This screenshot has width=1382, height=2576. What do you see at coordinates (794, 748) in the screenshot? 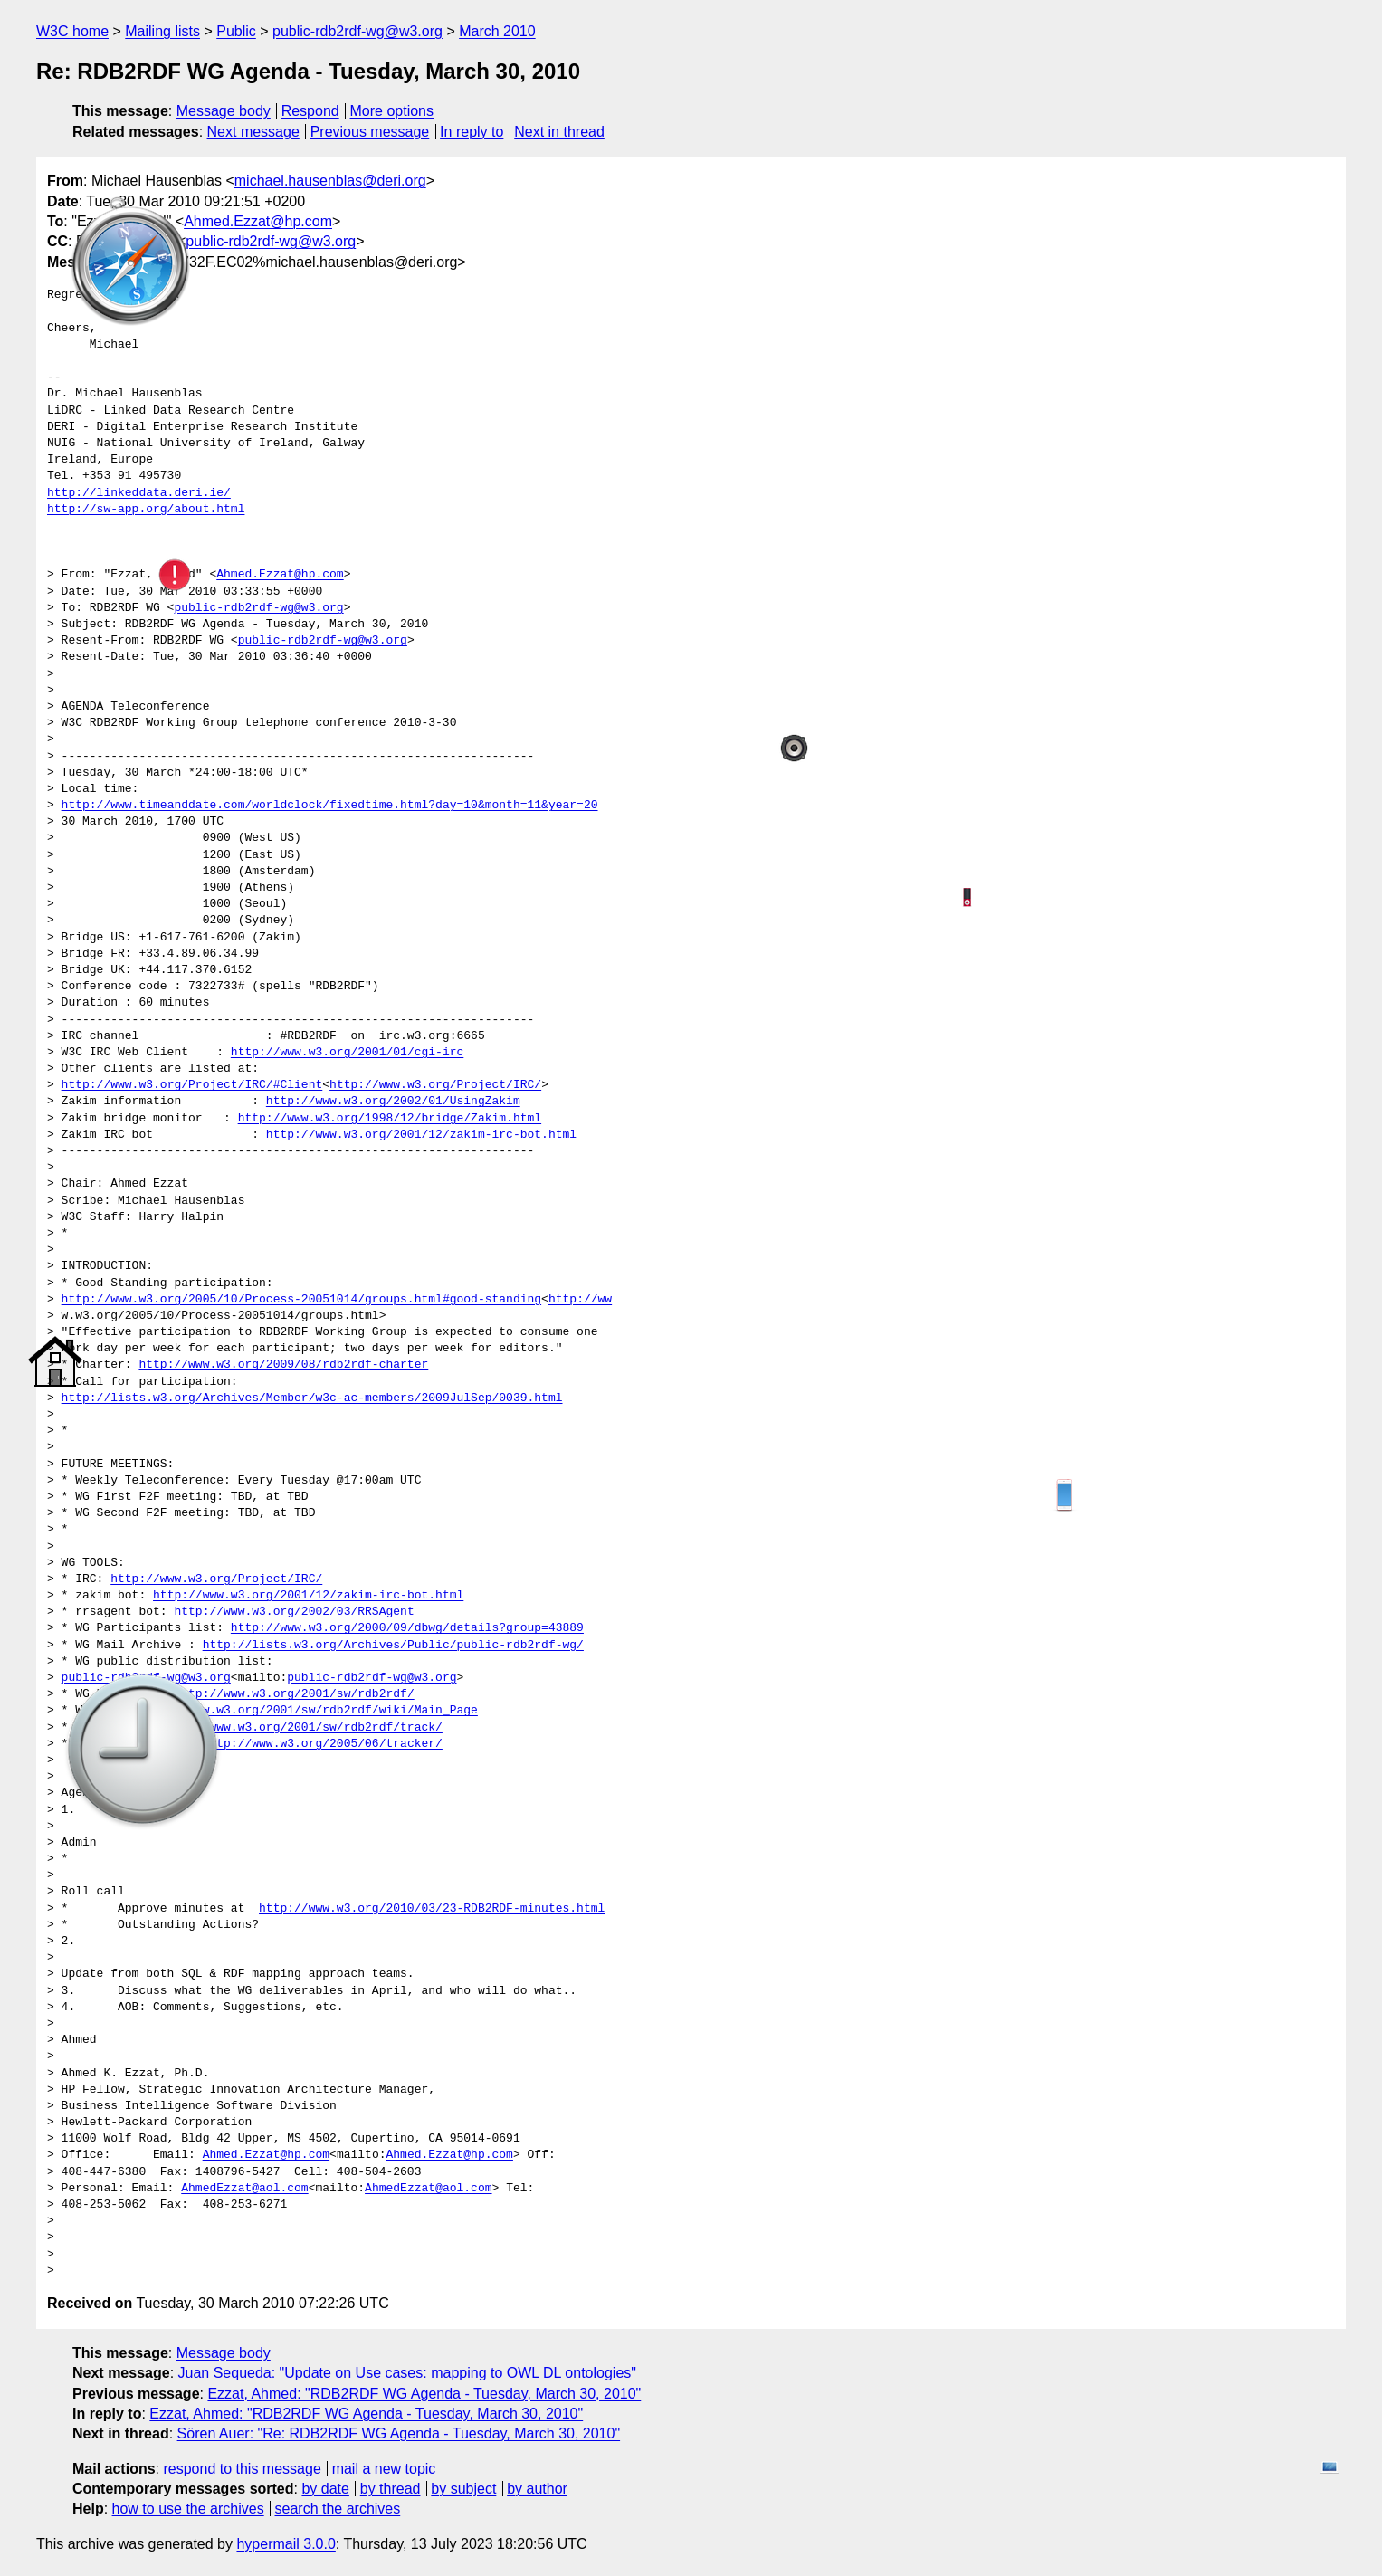
I see `adjust speaker or audio output settings` at bounding box center [794, 748].